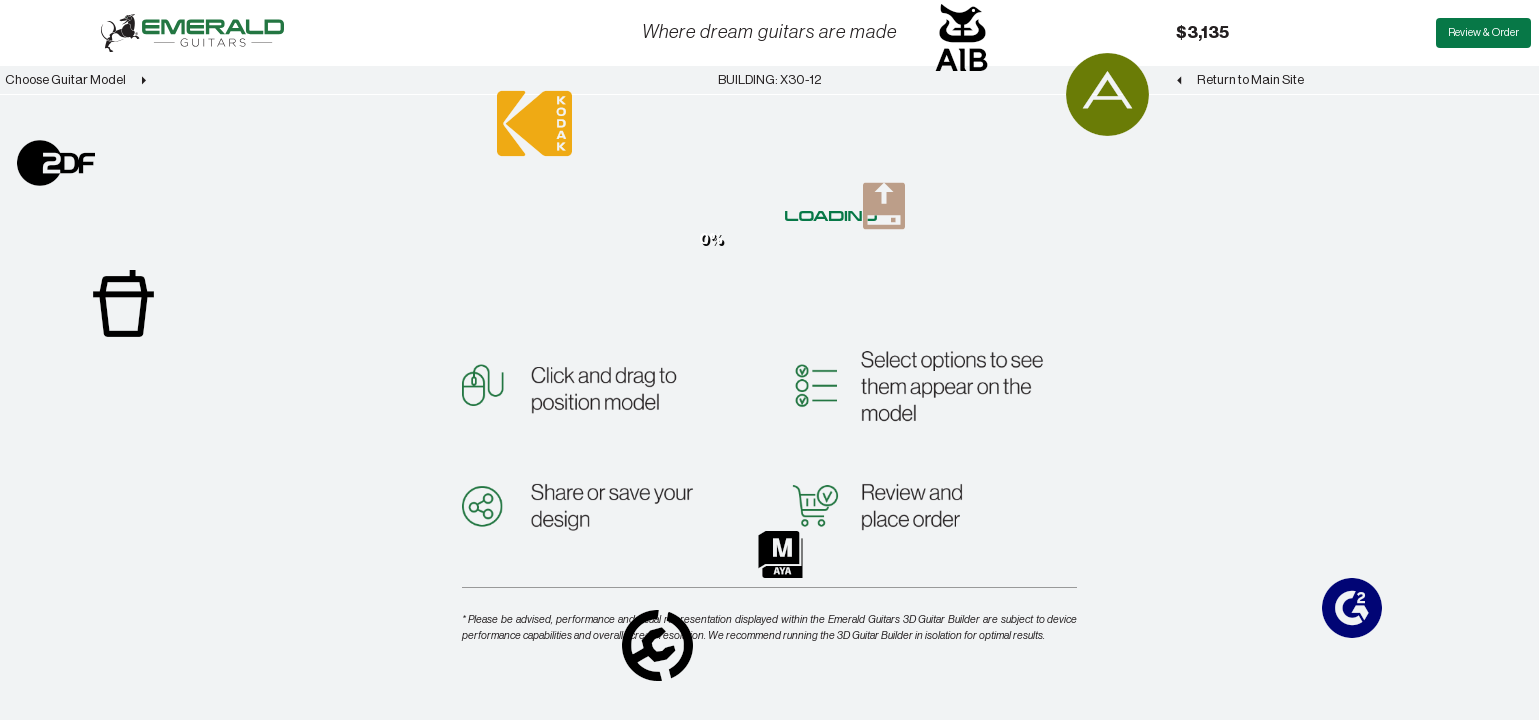 The width and height of the screenshot is (1539, 720). I want to click on open Autodesk Maya application, so click(780, 554).